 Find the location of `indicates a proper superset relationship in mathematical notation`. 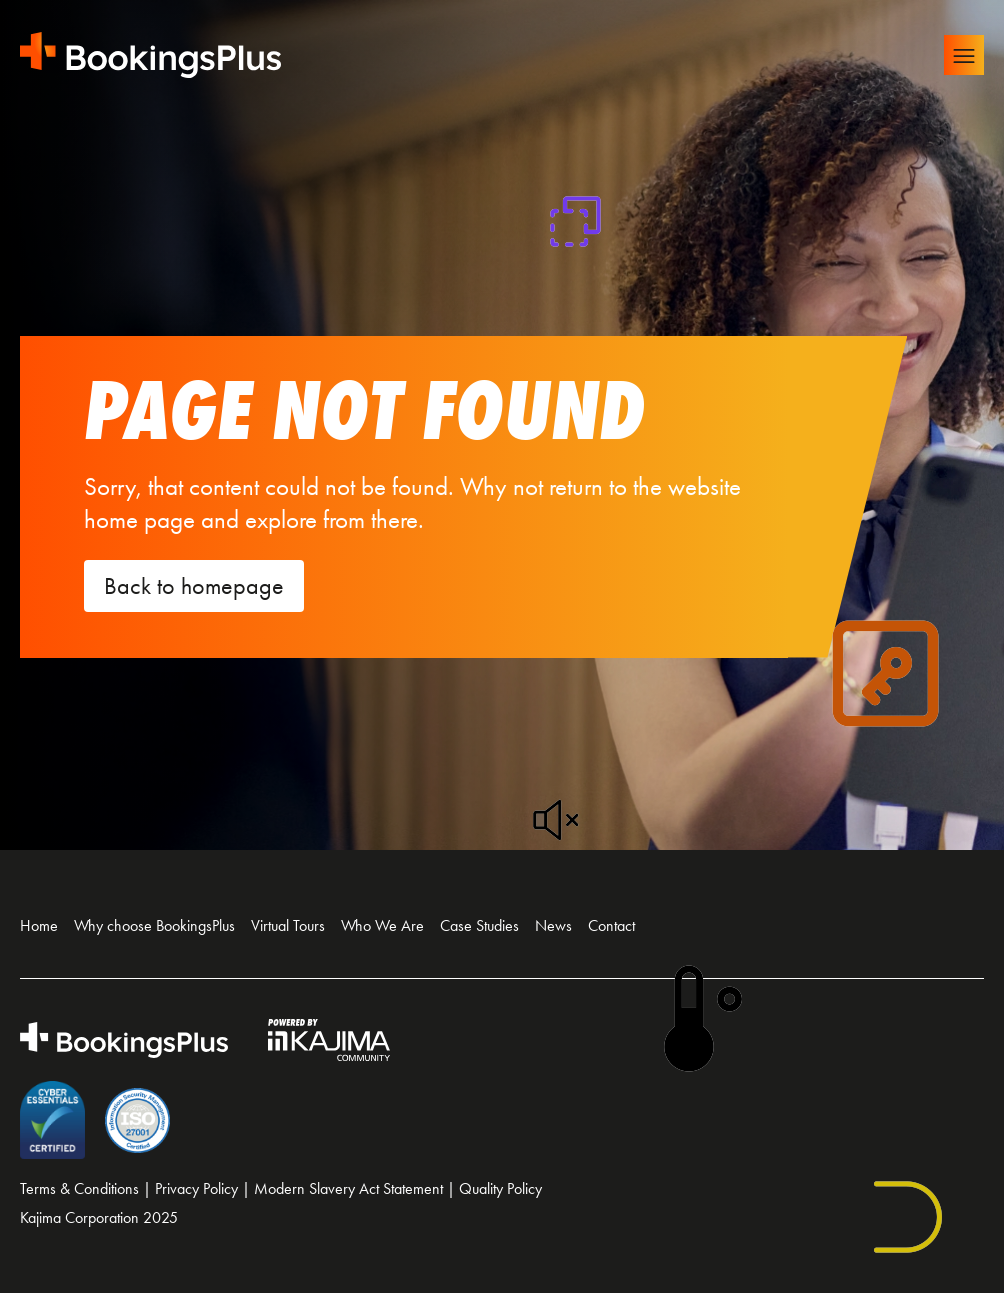

indicates a proper superset relationship in mathematical notation is located at coordinates (903, 1217).